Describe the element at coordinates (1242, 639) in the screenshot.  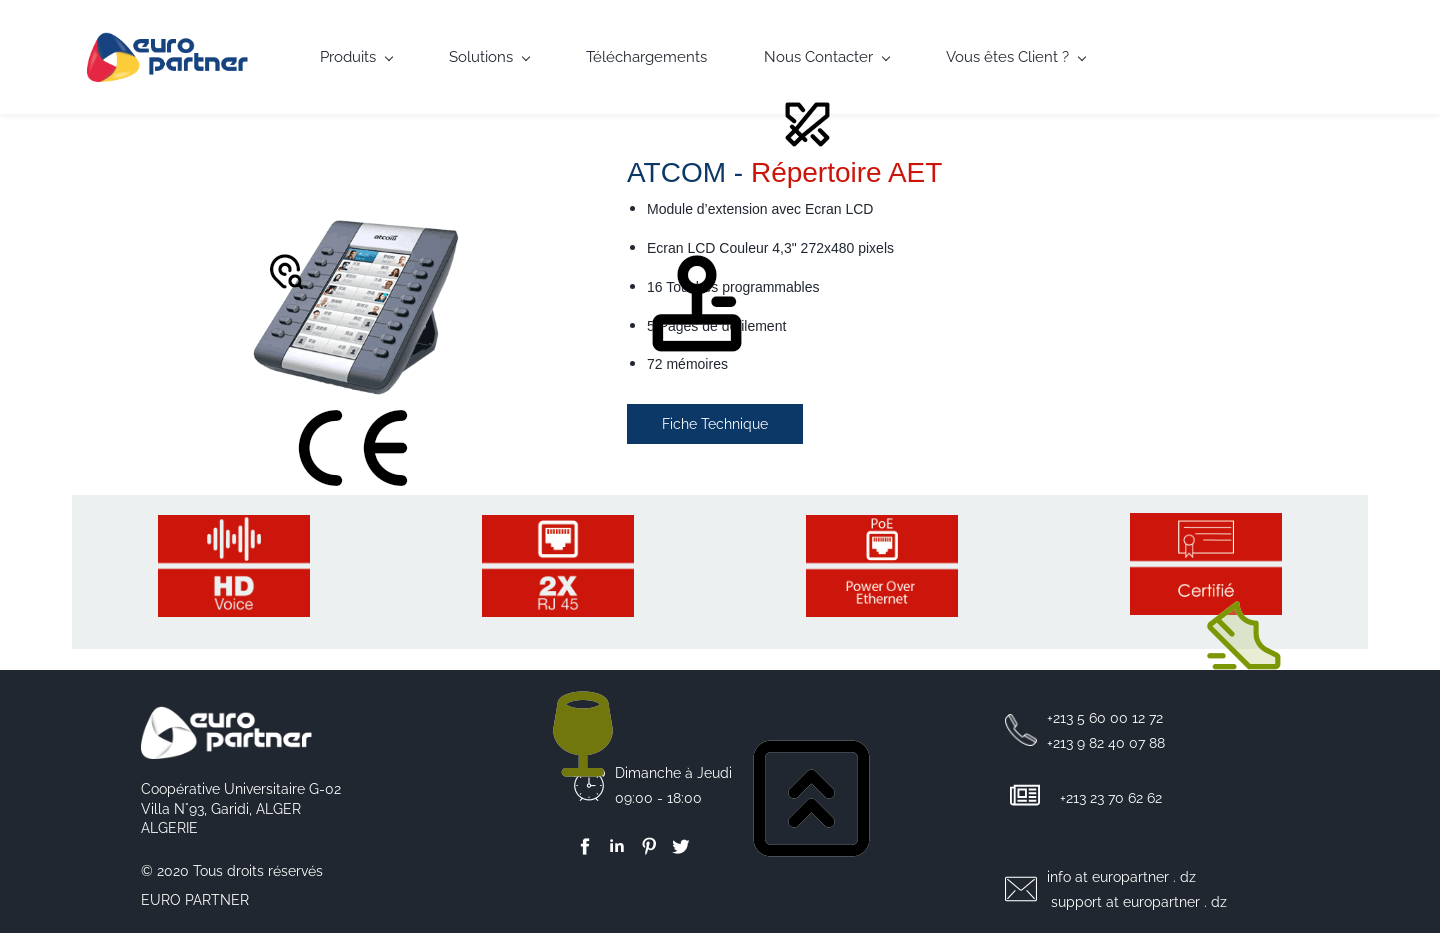
I see `start a run or workout activity` at that location.